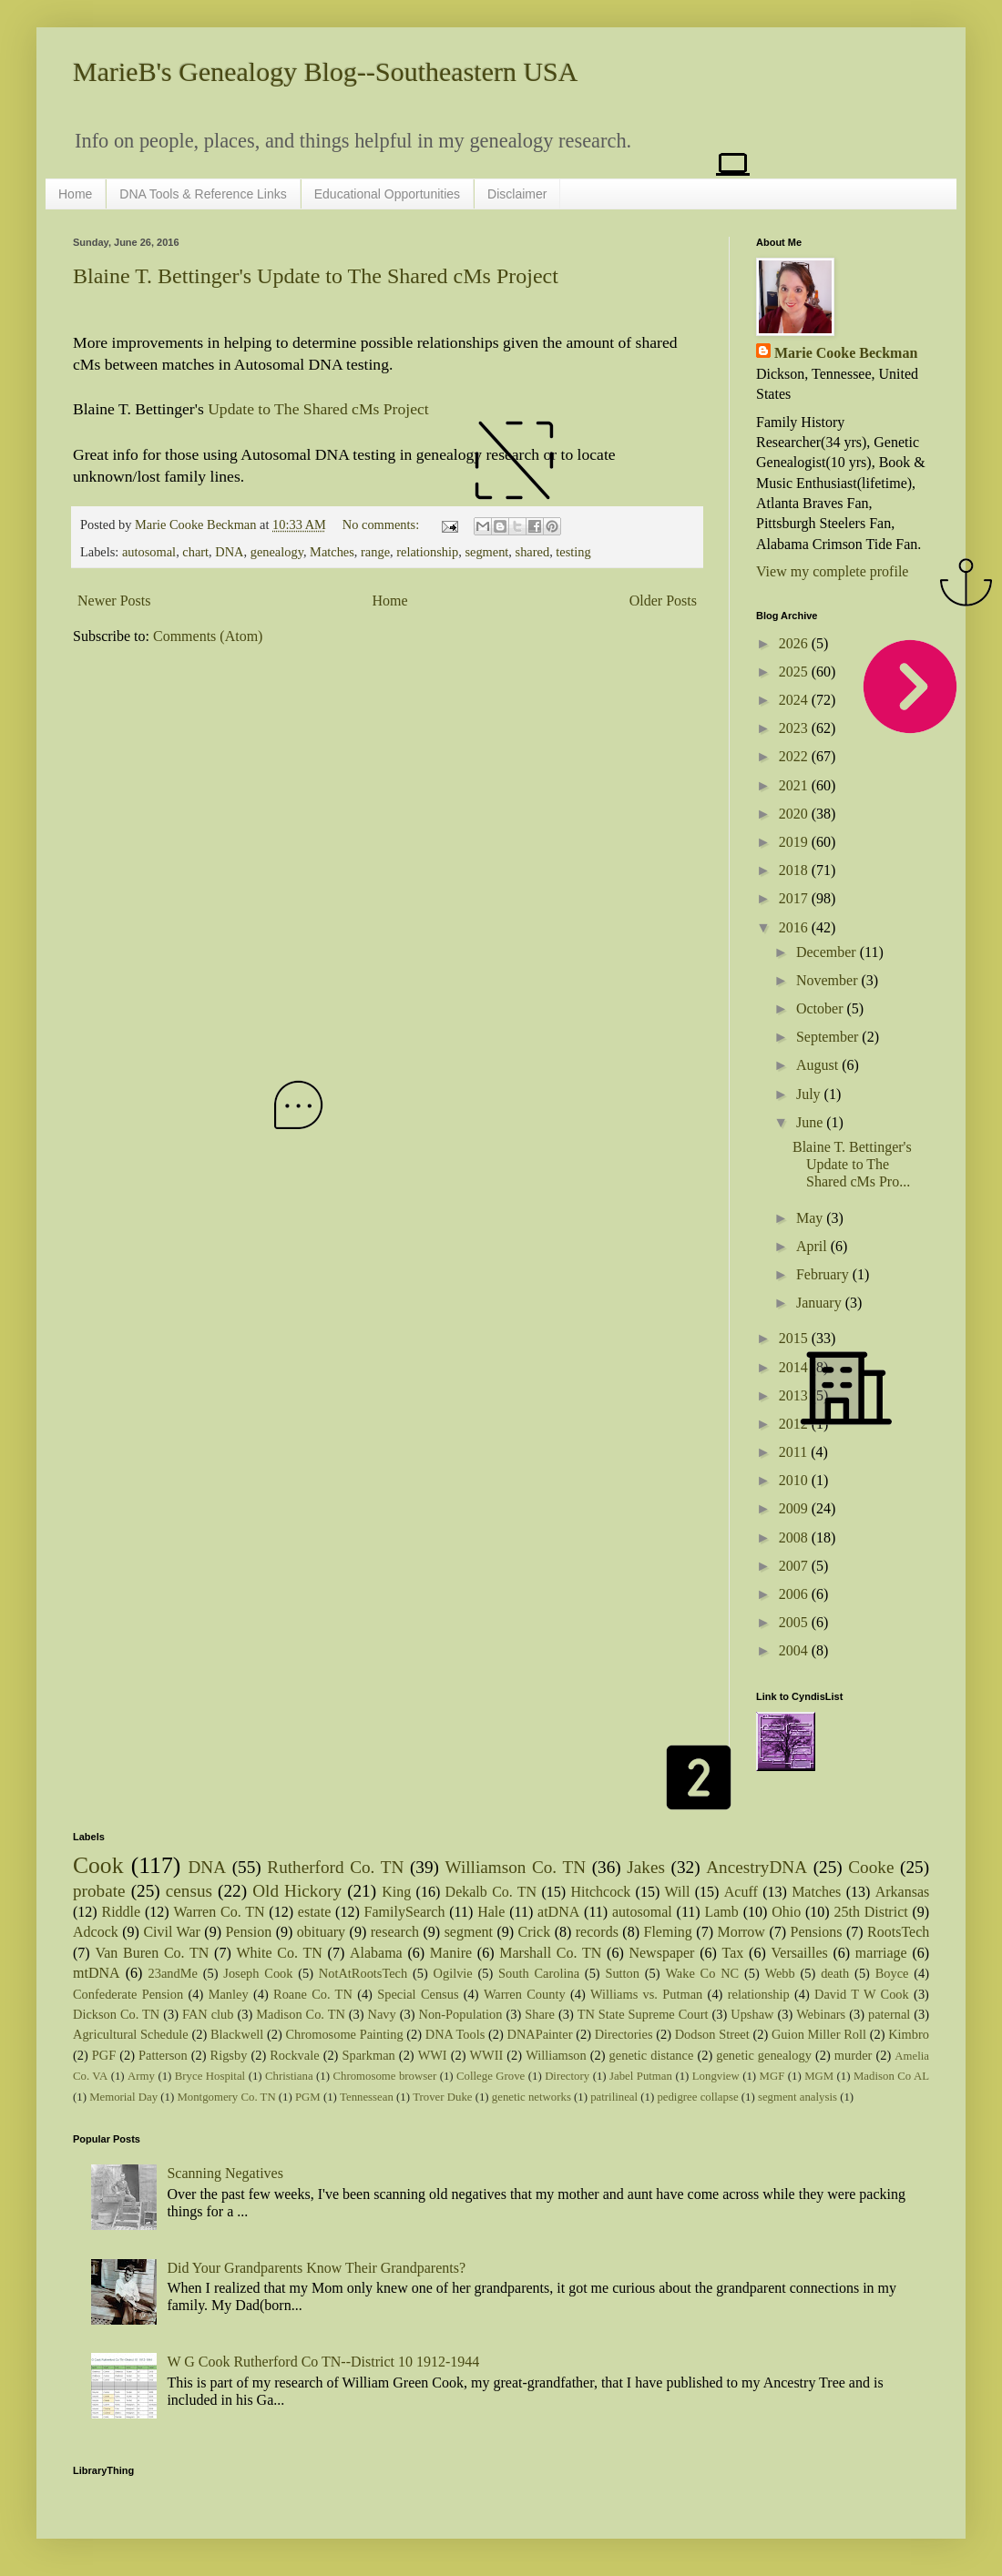 The height and width of the screenshot is (2576, 1002). What do you see at coordinates (843, 1388) in the screenshot?
I see `view office or workplace location` at bounding box center [843, 1388].